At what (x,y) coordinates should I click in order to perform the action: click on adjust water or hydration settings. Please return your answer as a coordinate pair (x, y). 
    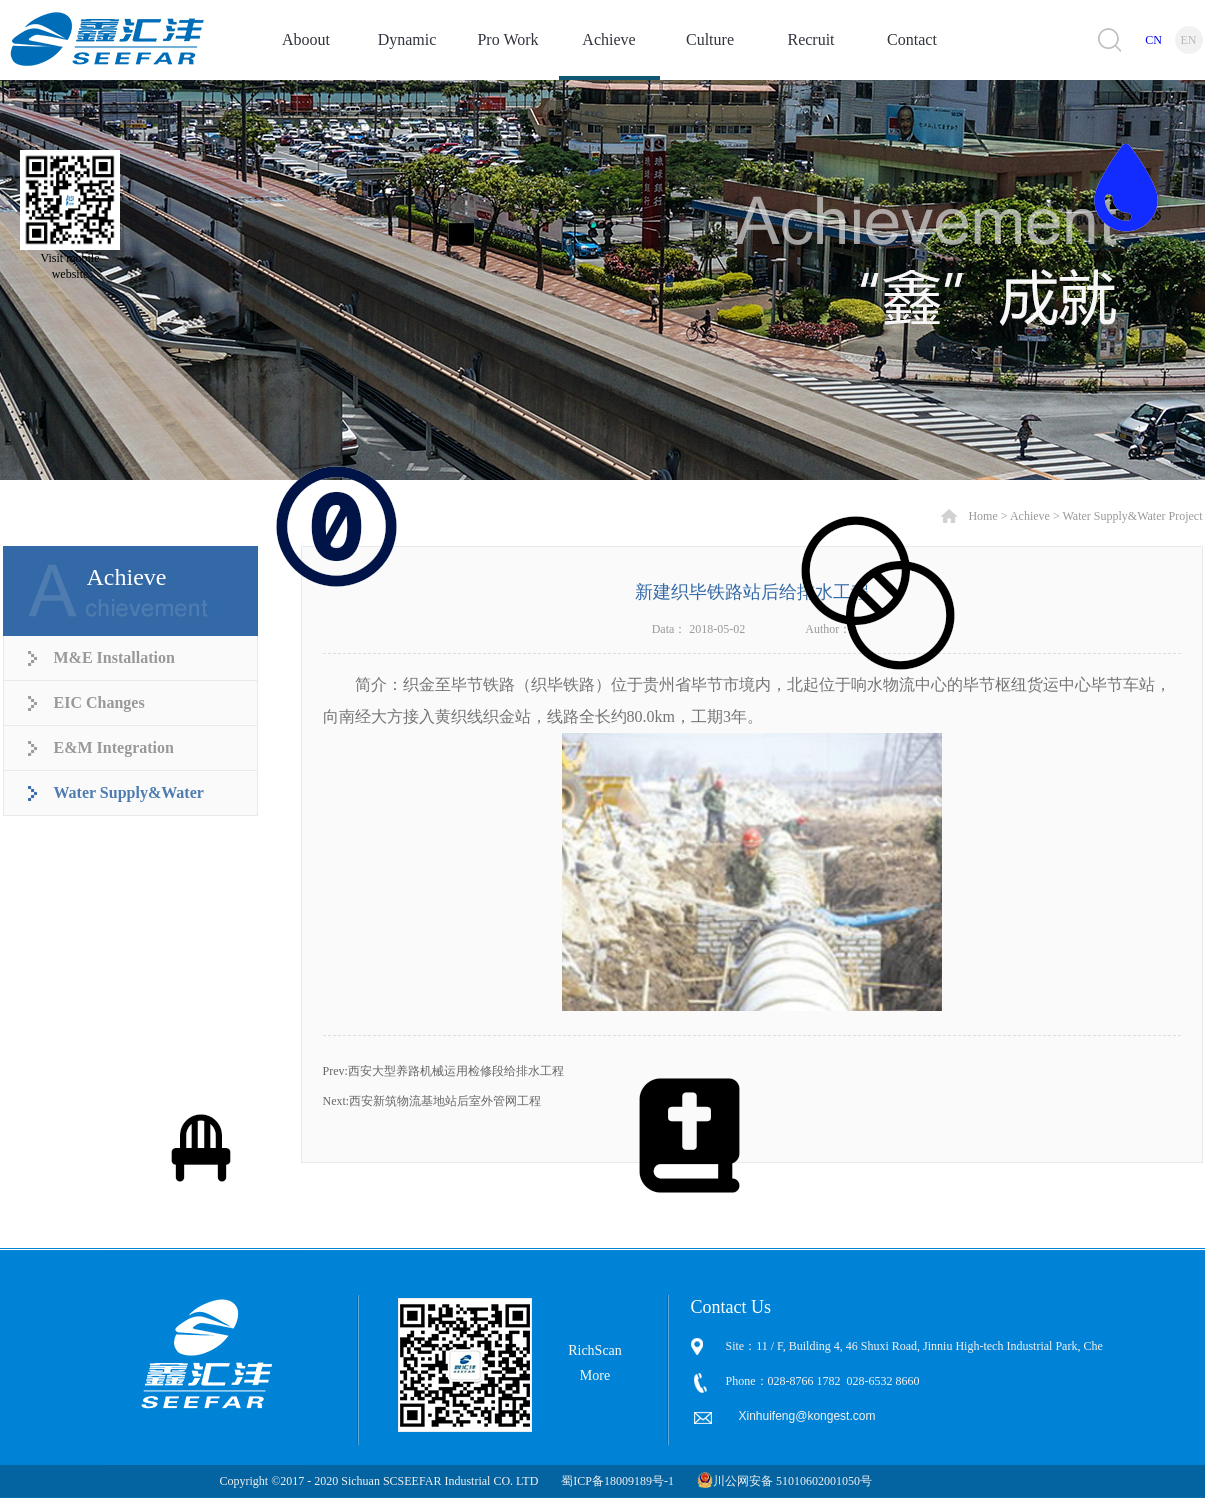
    Looking at the image, I should click on (1126, 189).